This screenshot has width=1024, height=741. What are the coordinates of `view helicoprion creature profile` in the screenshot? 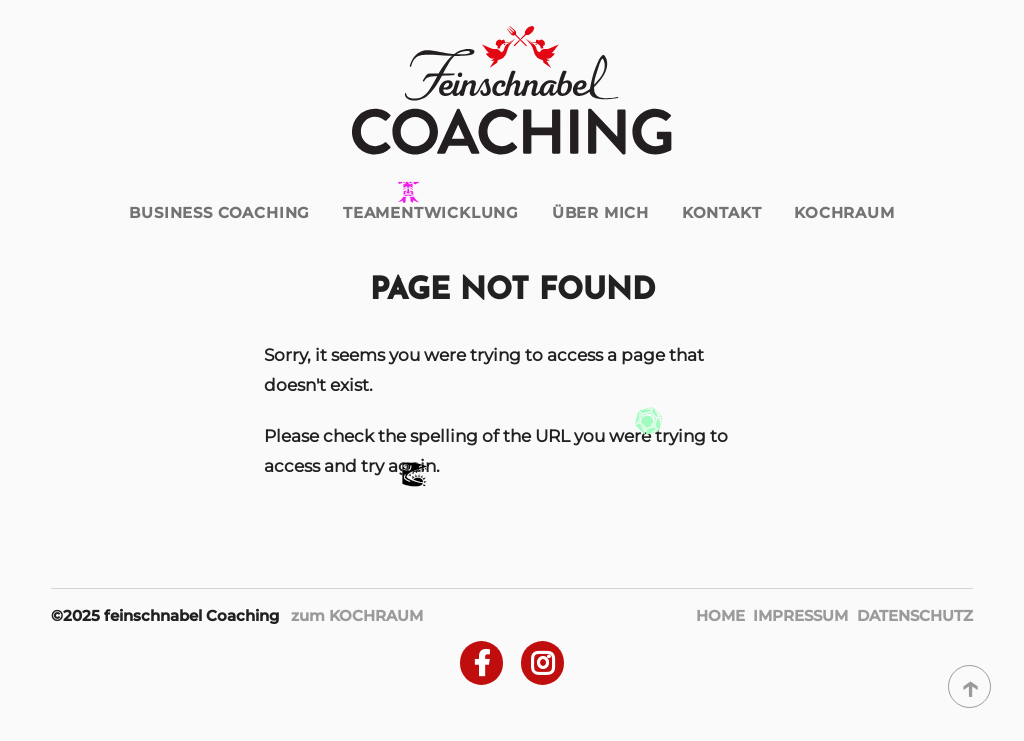 It's located at (414, 474).